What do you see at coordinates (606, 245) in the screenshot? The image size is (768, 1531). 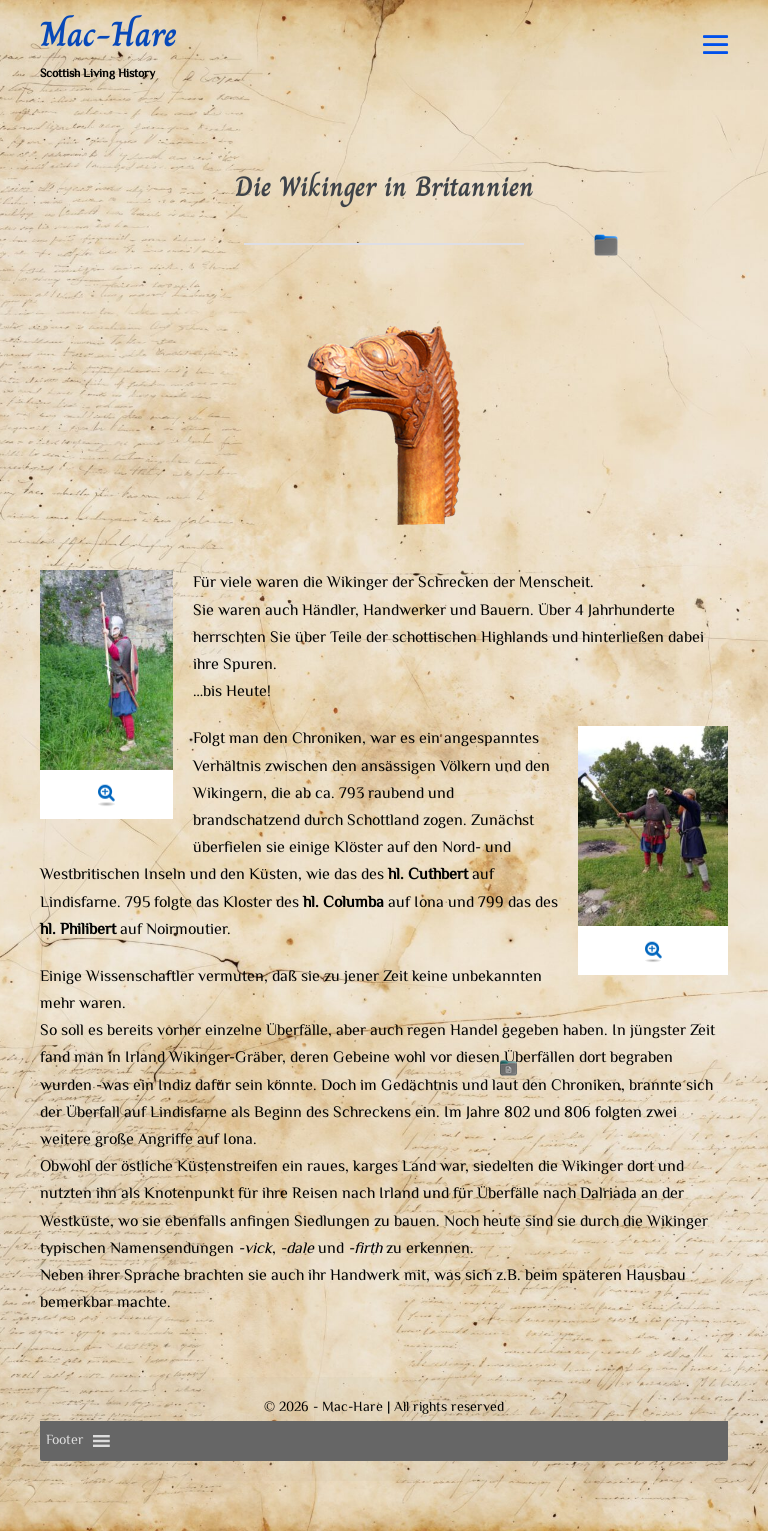 I see `open a folder or directory` at bounding box center [606, 245].